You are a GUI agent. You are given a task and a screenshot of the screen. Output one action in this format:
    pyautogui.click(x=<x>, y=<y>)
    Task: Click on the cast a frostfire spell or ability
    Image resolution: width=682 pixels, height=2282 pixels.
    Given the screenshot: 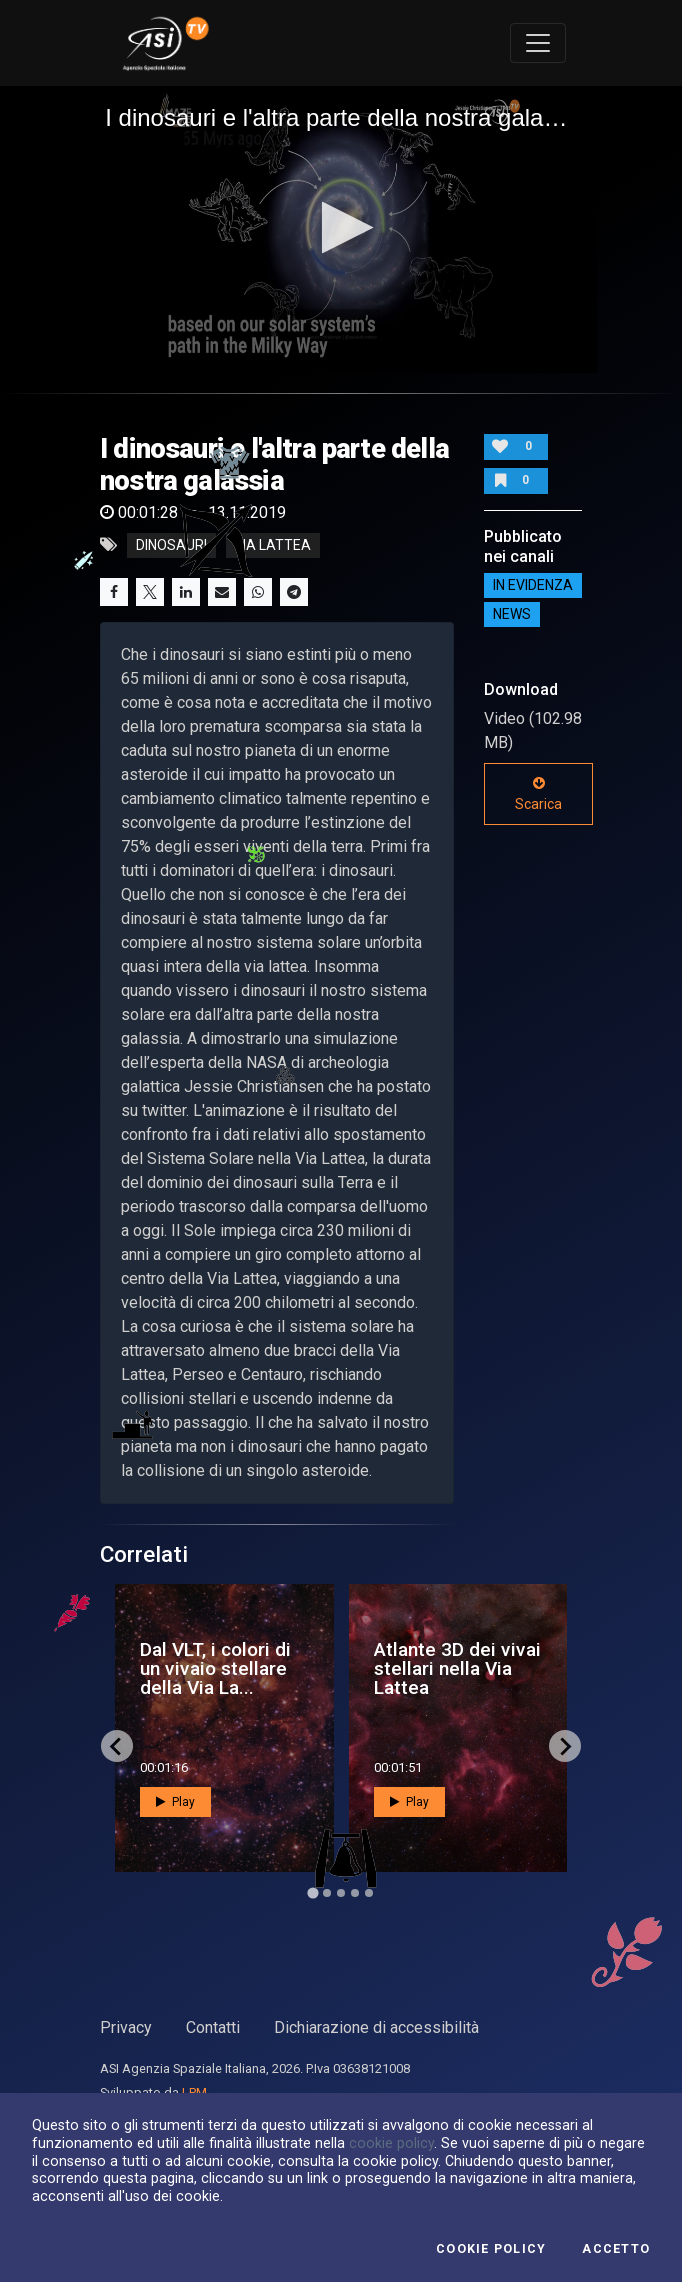 What is the action you would take?
    pyautogui.click(x=256, y=854)
    